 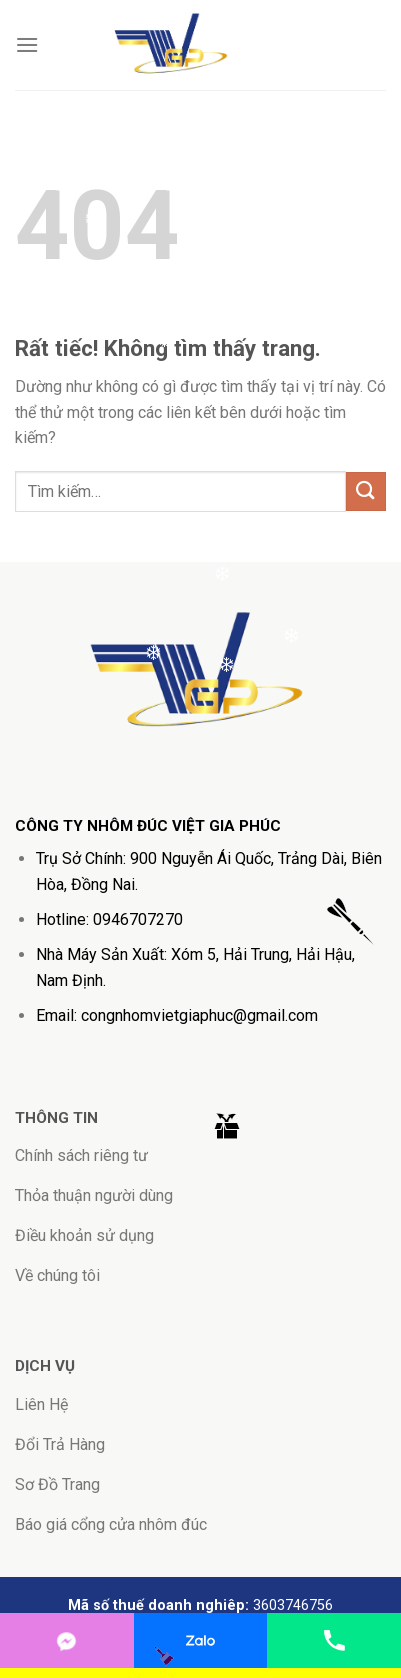 I want to click on play darts or dart-themed game, so click(x=350, y=921).